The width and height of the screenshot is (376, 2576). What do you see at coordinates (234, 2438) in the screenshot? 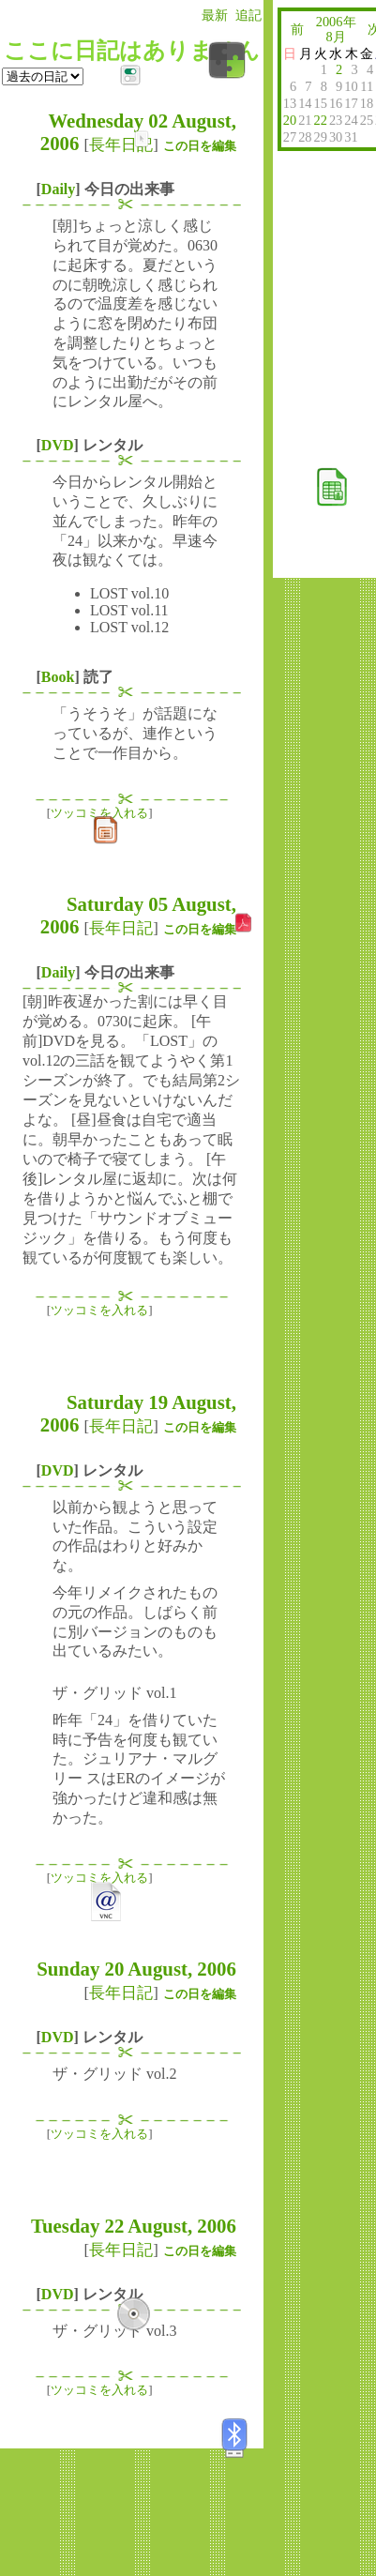
I see `a connected bluetooth device` at bounding box center [234, 2438].